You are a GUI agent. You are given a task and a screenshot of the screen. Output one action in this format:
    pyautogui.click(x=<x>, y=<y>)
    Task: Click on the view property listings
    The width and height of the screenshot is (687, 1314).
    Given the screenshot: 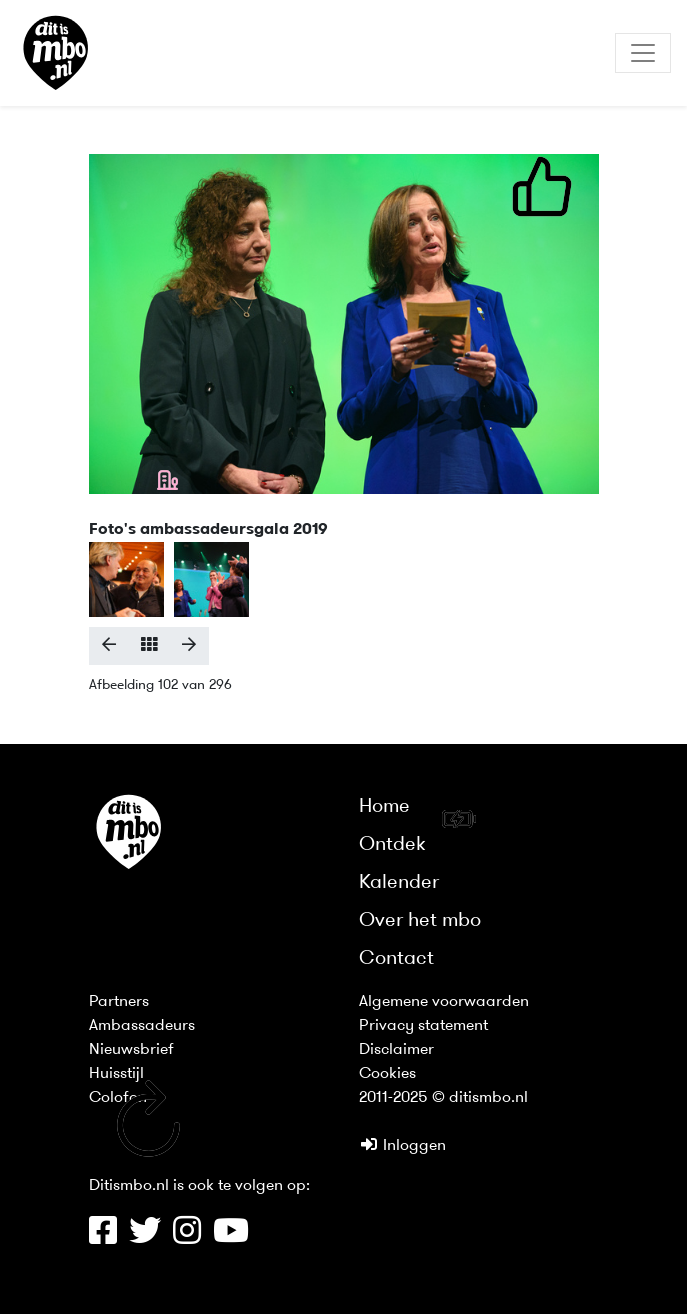 What is the action you would take?
    pyautogui.click(x=167, y=479)
    